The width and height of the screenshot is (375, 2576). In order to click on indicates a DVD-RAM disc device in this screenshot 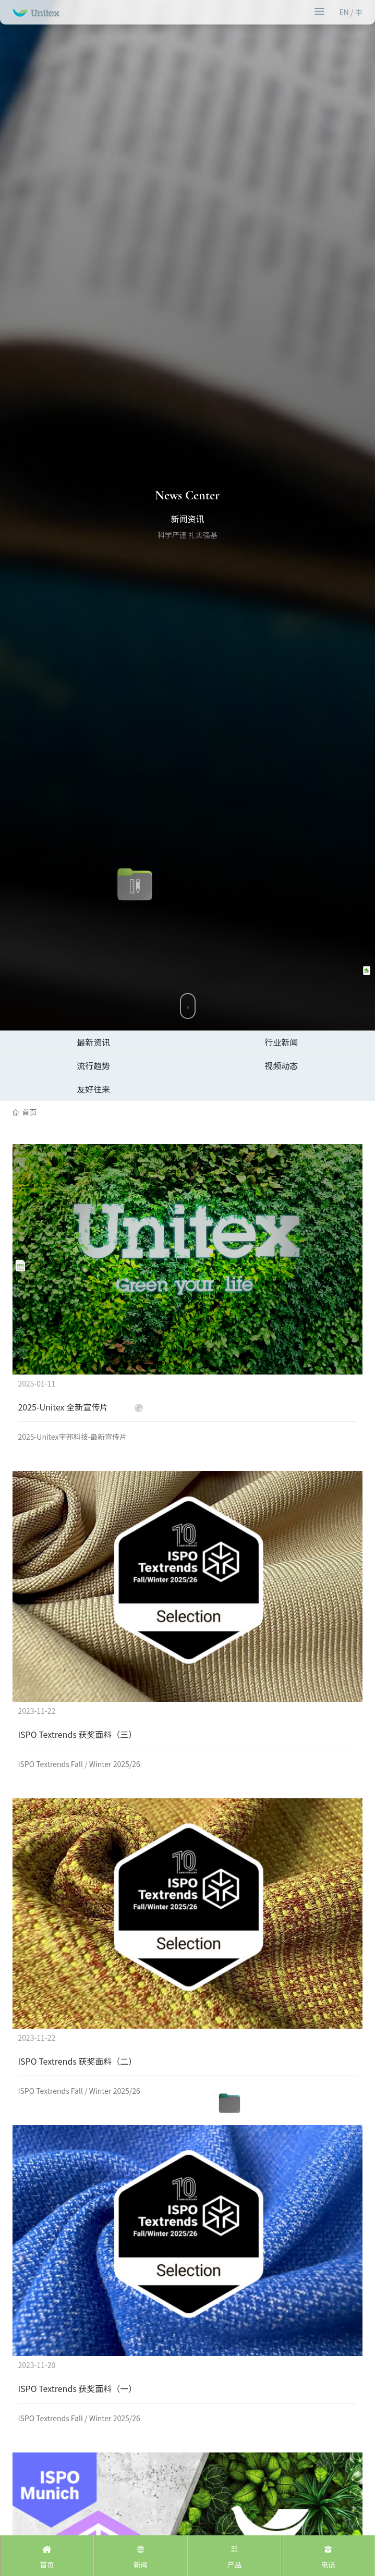, I will do `click(139, 1408)`.